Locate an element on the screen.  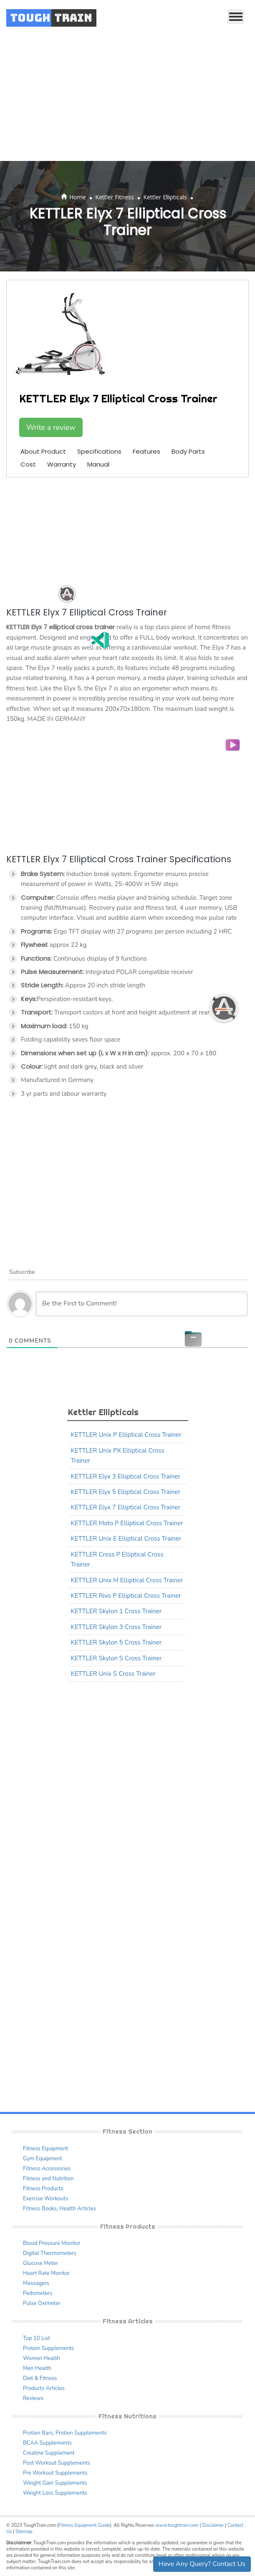
open the software updater application is located at coordinates (67, 594).